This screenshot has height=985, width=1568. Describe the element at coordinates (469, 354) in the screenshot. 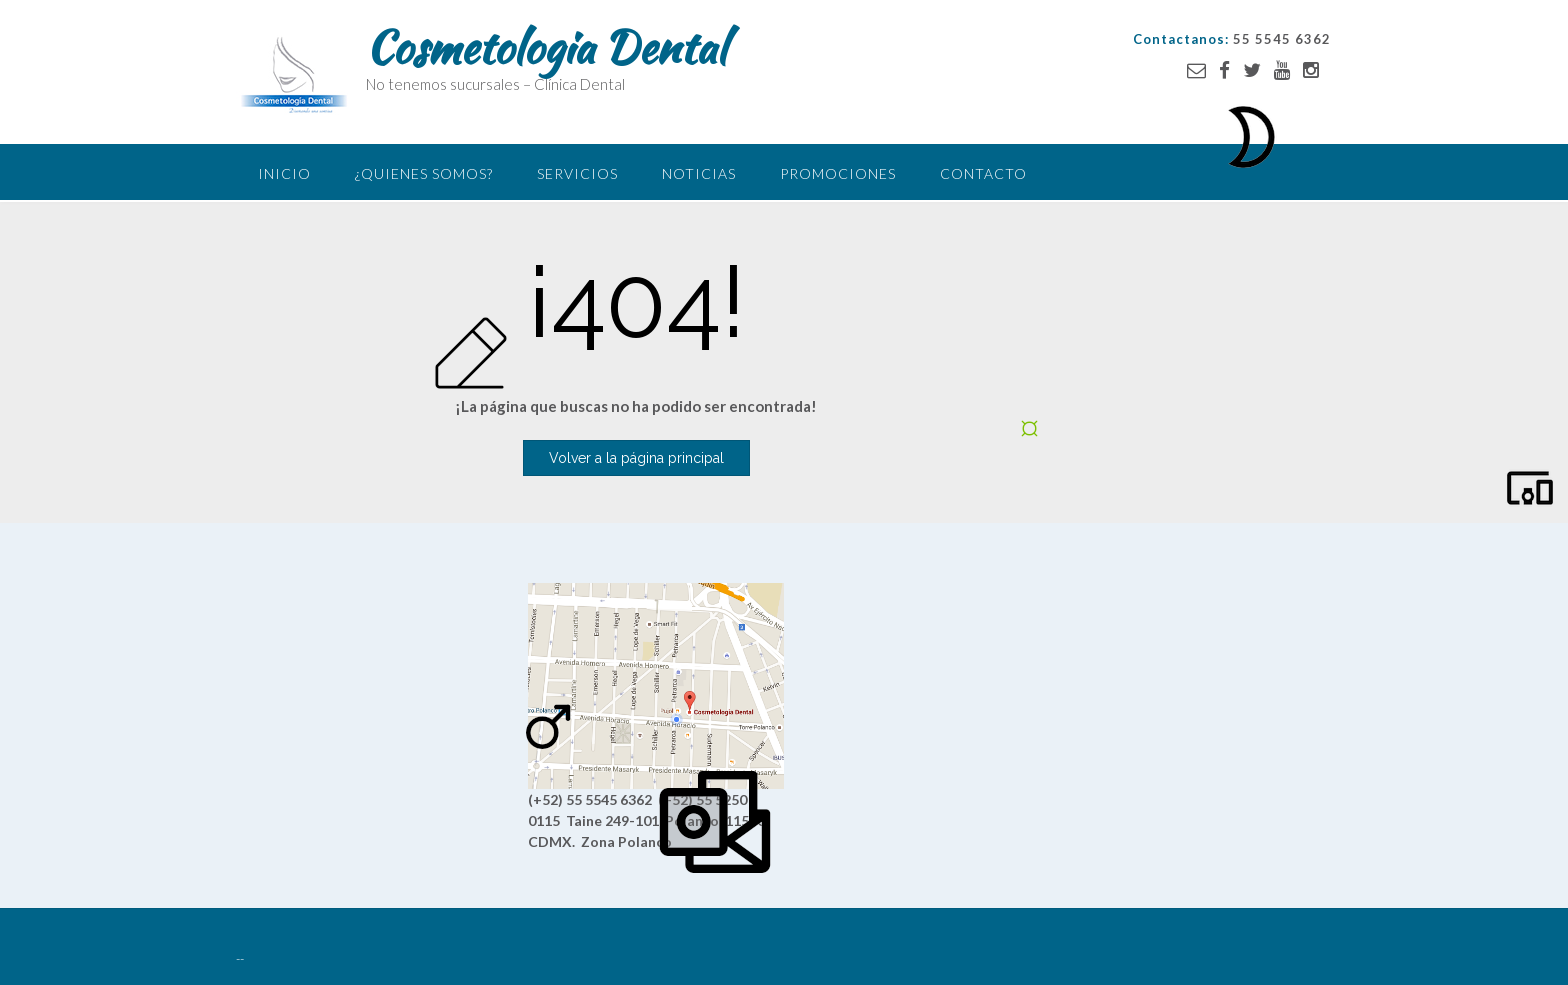

I see `edit or modify content` at that location.